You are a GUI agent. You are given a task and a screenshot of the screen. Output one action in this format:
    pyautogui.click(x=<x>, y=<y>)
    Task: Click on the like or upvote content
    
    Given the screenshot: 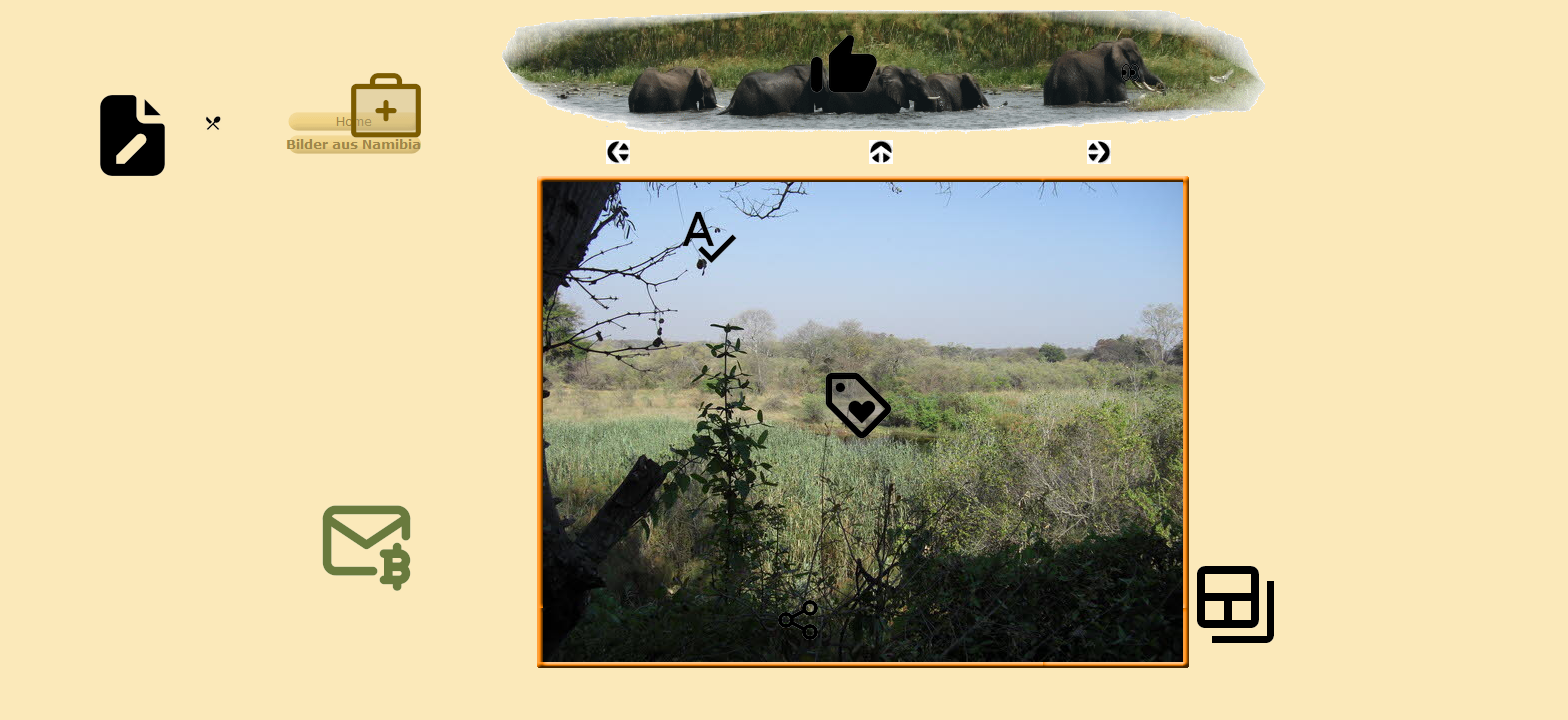 What is the action you would take?
    pyautogui.click(x=843, y=65)
    